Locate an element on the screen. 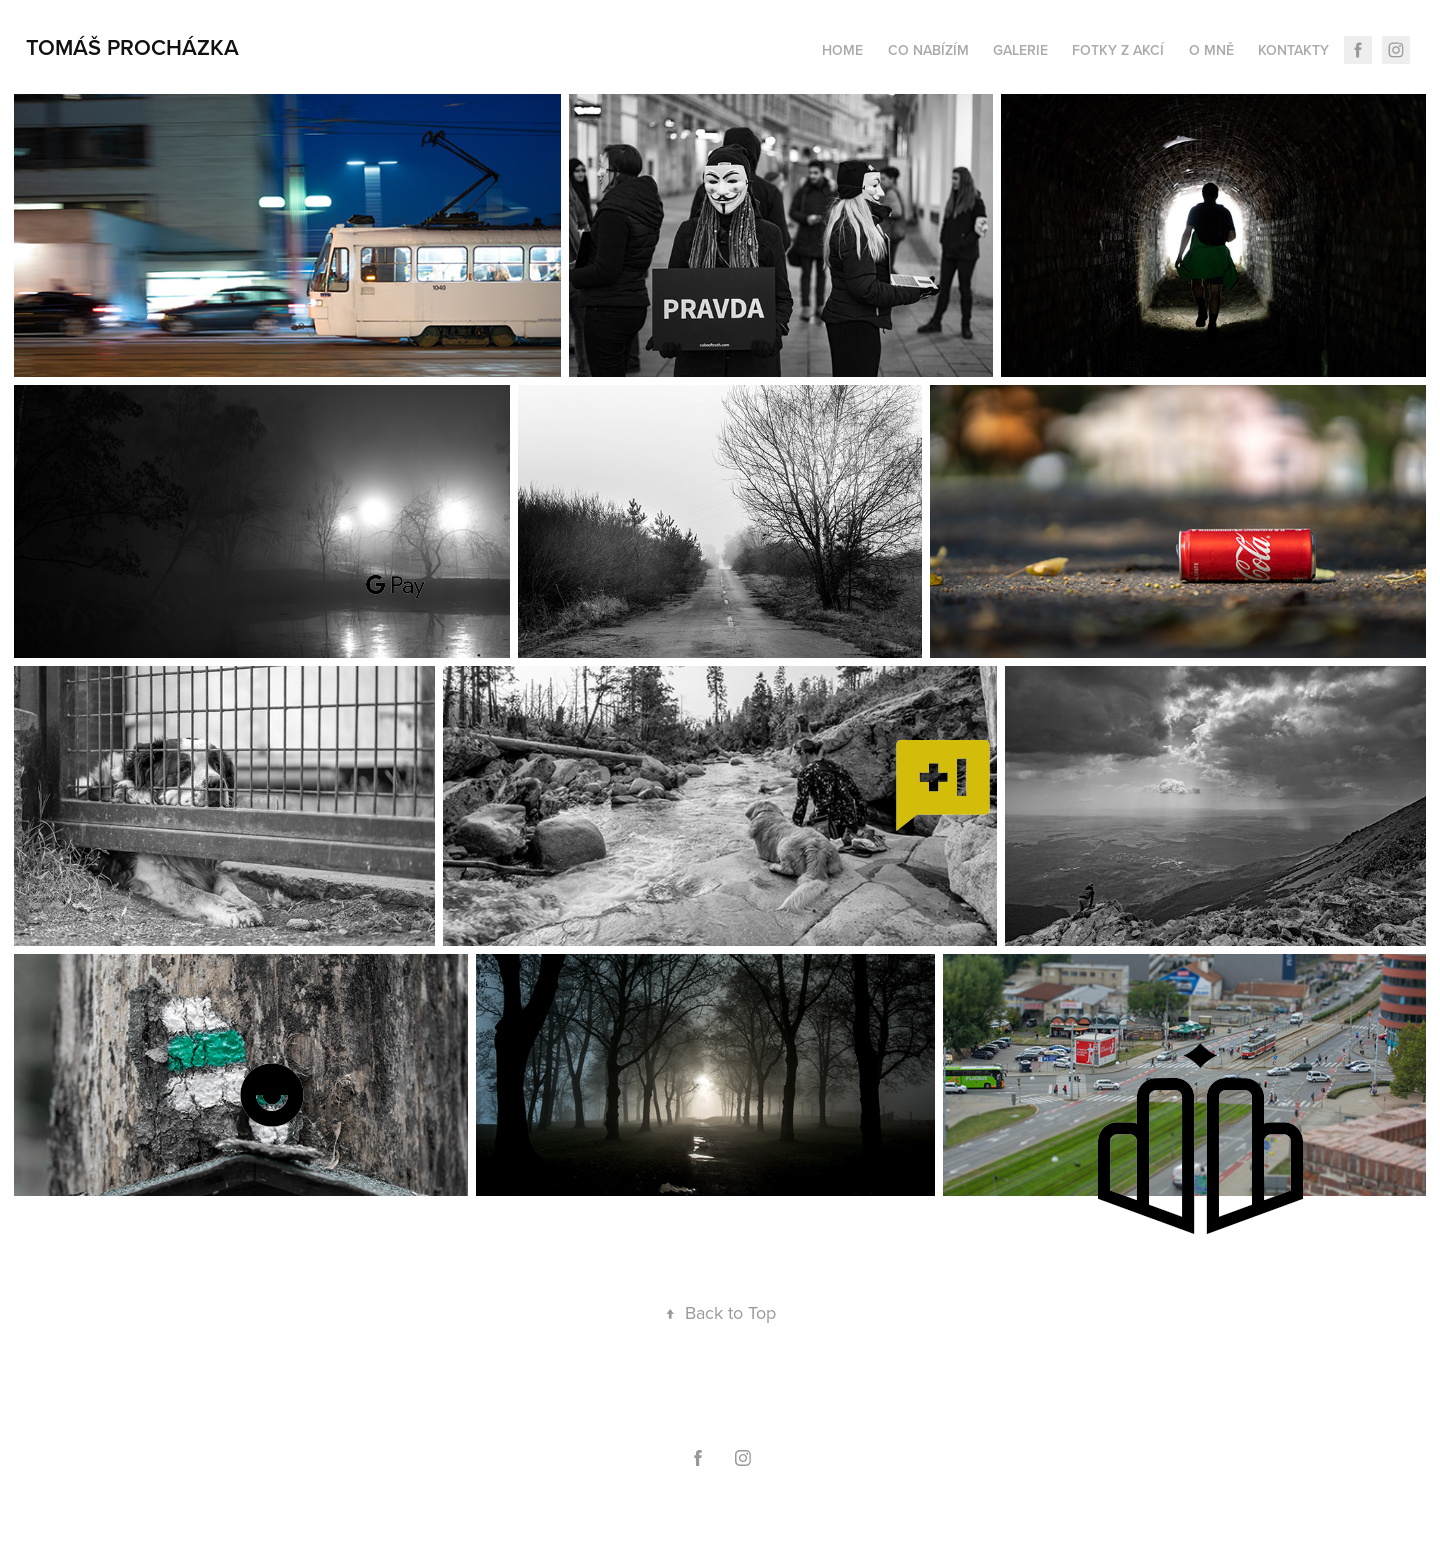 The width and height of the screenshot is (1440, 1563). backbone.js framework logo is located at coordinates (1200, 1138).